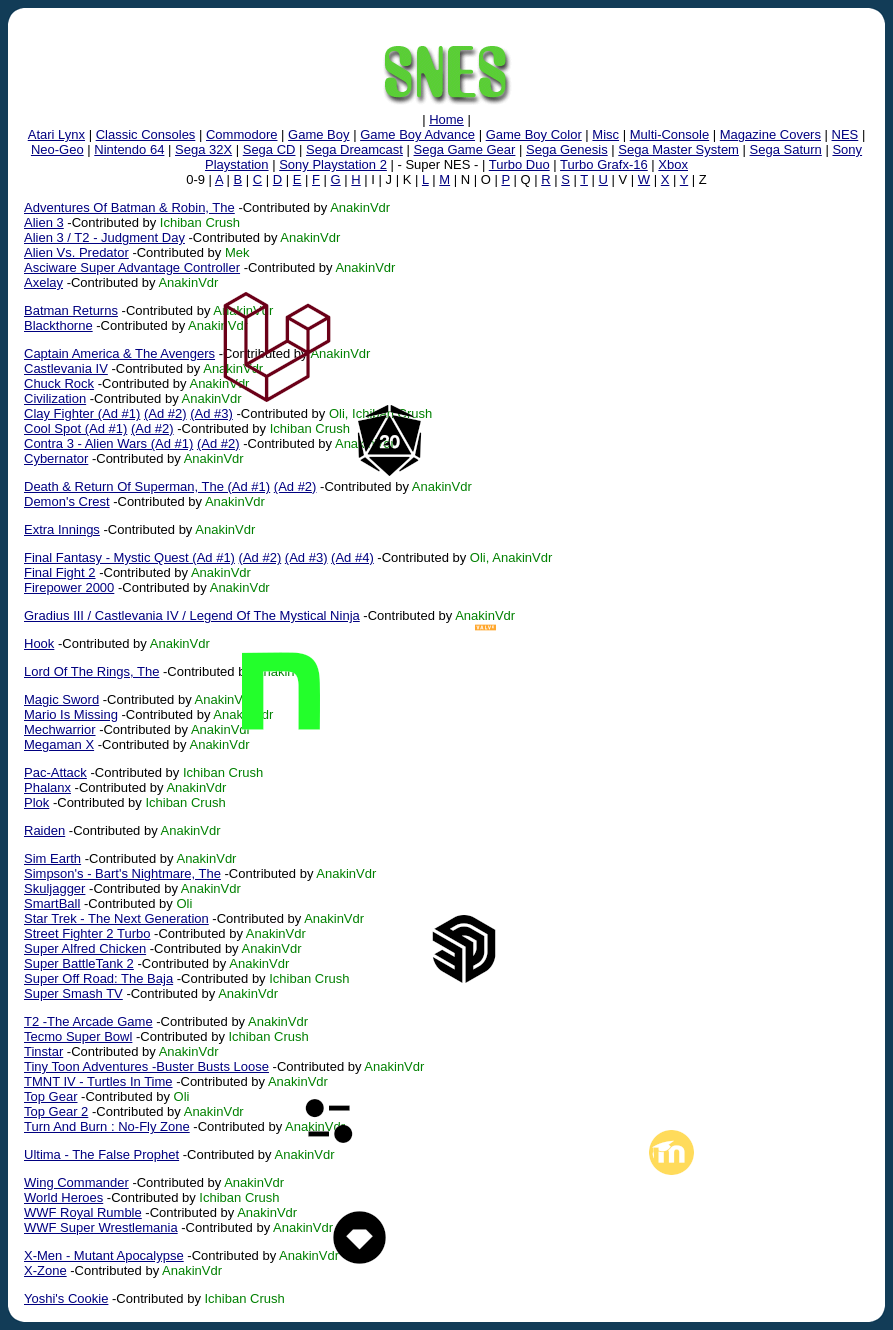 This screenshot has width=893, height=1330. What do you see at coordinates (485, 627) in the screenshot?
I see `valve corporation logo` at bounding box center [485, 627].